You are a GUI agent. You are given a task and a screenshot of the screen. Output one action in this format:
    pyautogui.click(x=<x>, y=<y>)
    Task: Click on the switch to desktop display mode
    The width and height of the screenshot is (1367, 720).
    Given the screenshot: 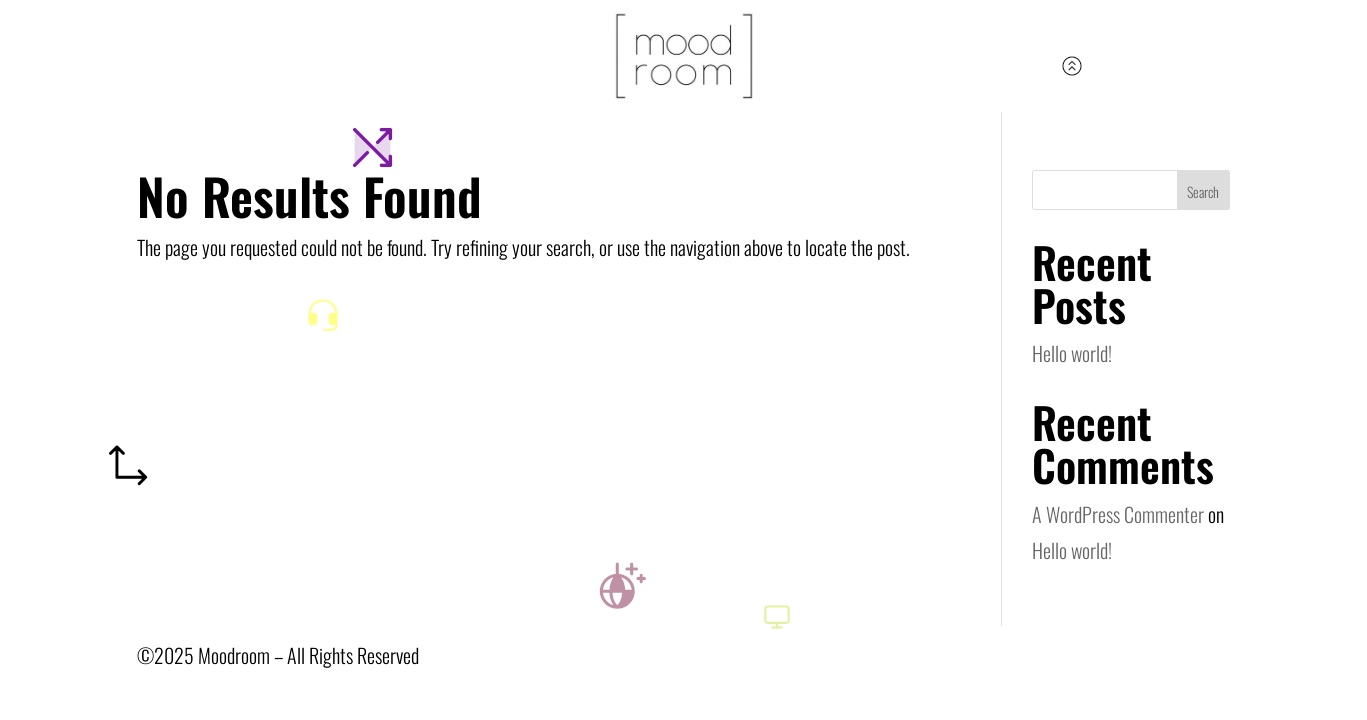 What is the action you would take?
    pyautogui.click(x=777, y=617)
    